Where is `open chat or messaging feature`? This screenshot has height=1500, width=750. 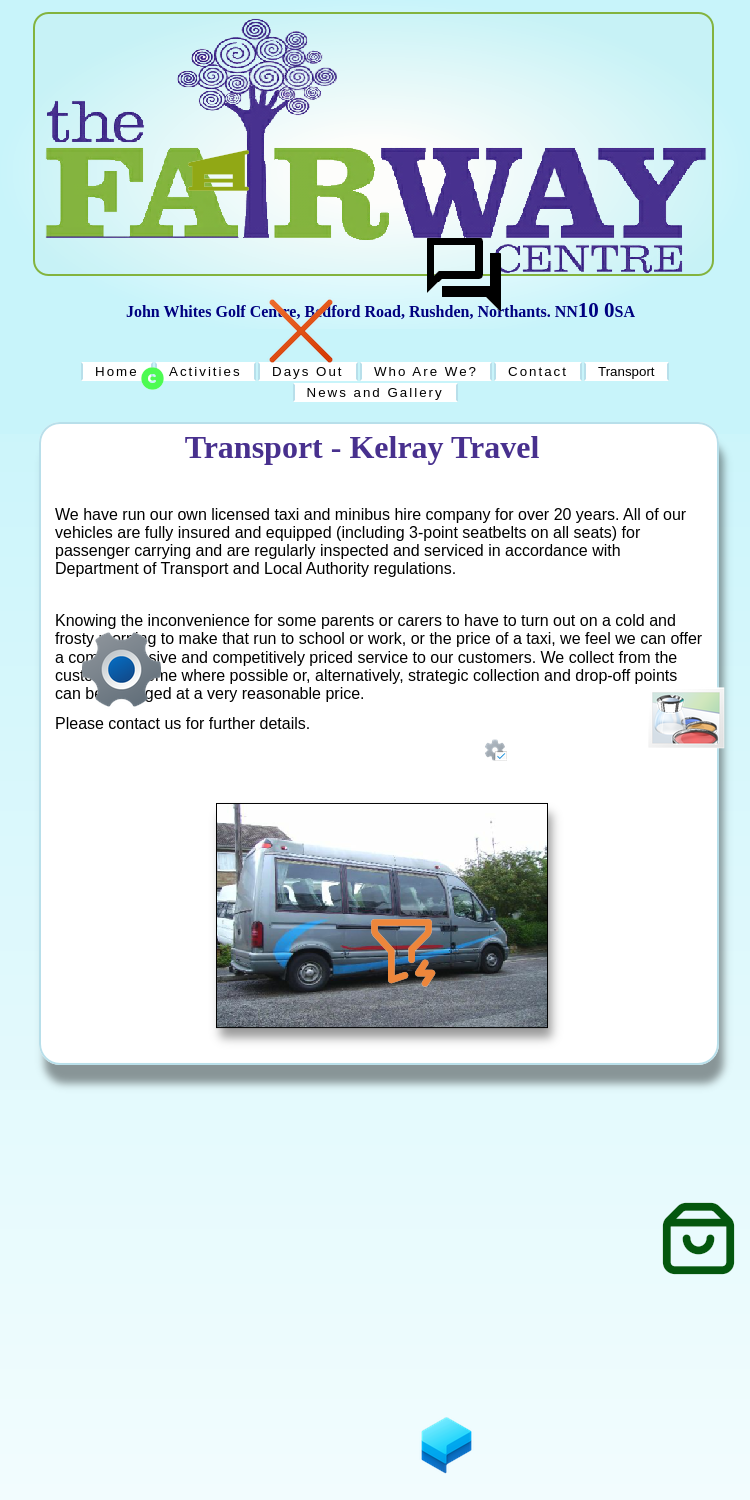 open chat or messaging feature is located at coordinates (464, 275).